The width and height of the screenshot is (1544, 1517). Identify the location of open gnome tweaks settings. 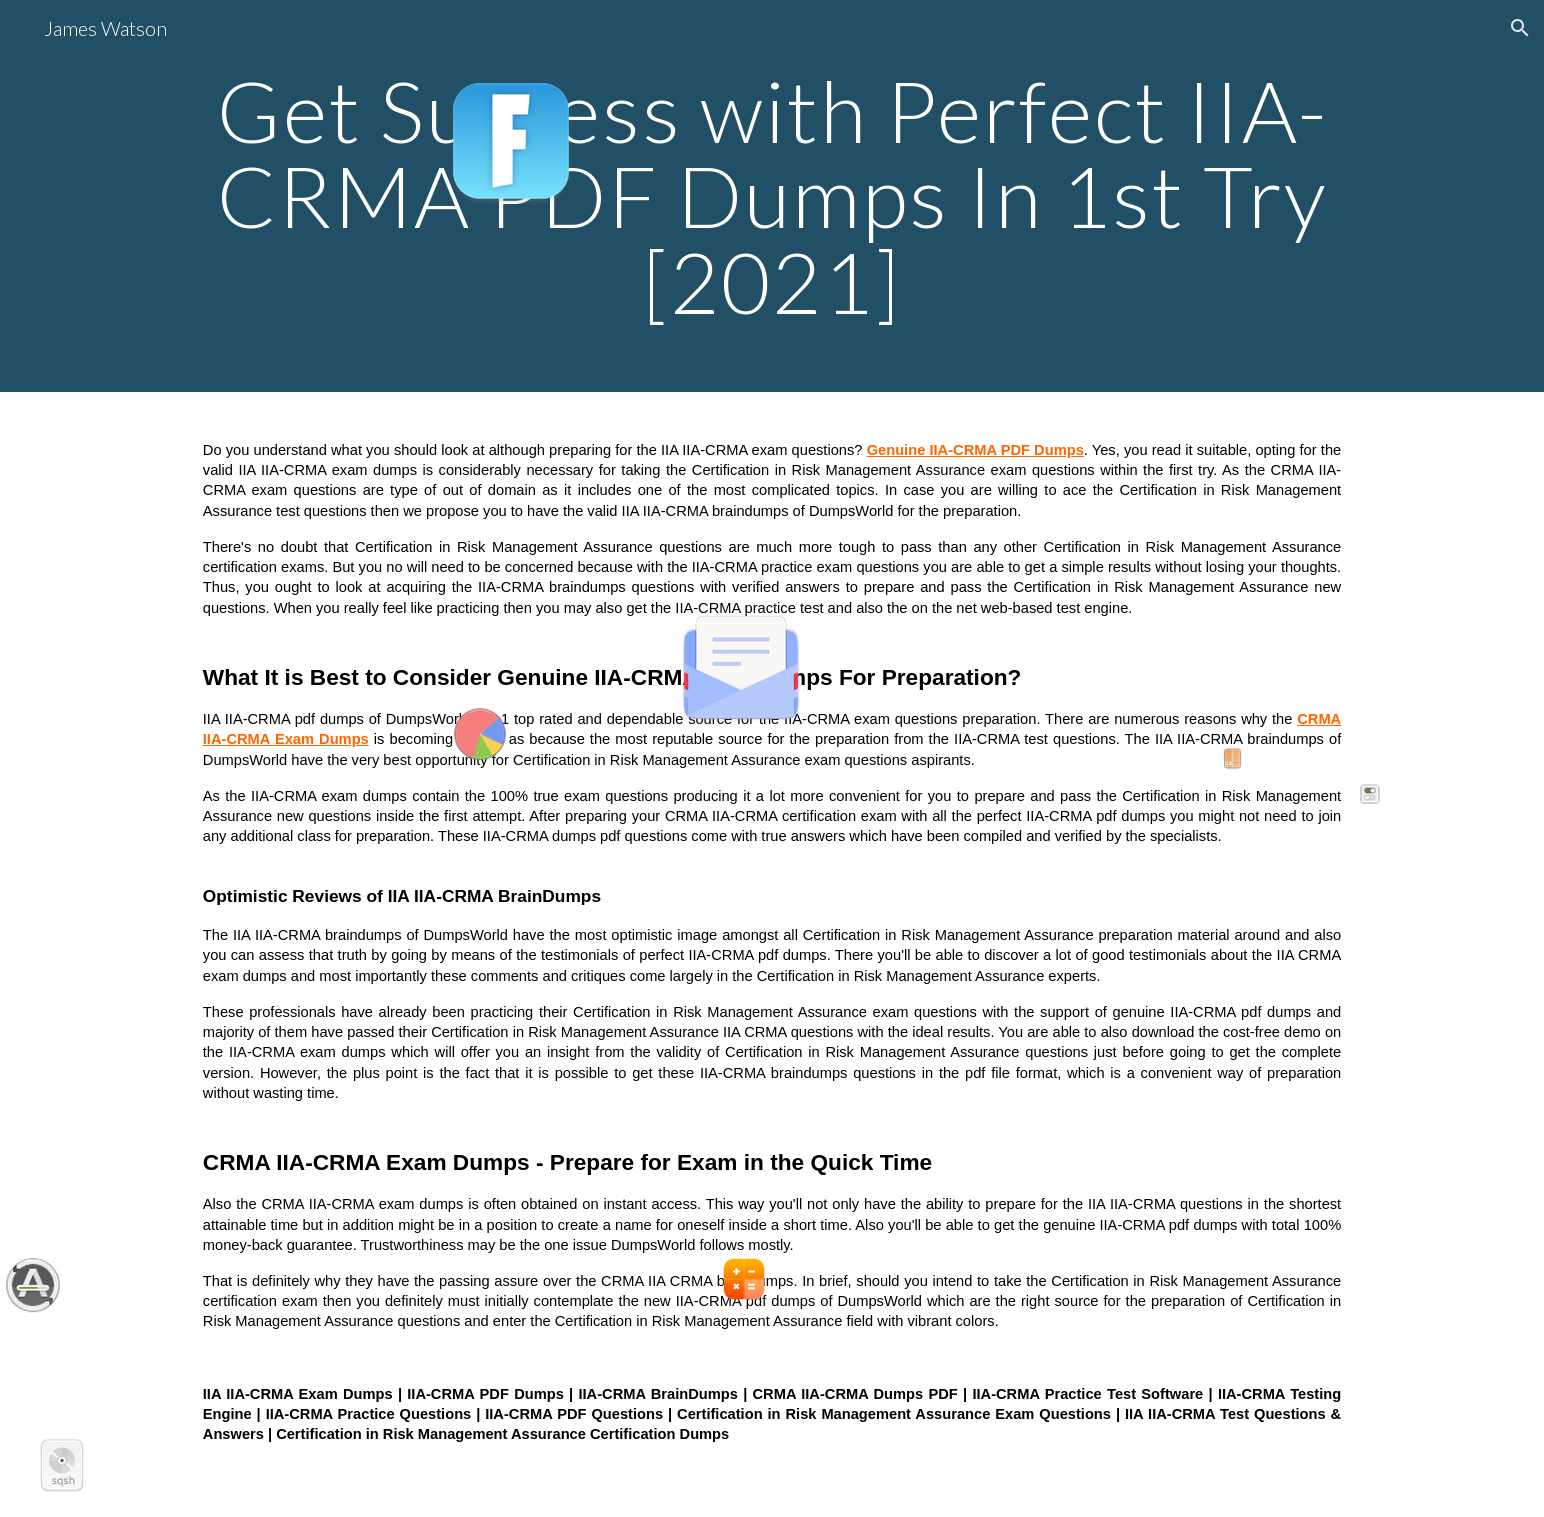
(1370, 794).